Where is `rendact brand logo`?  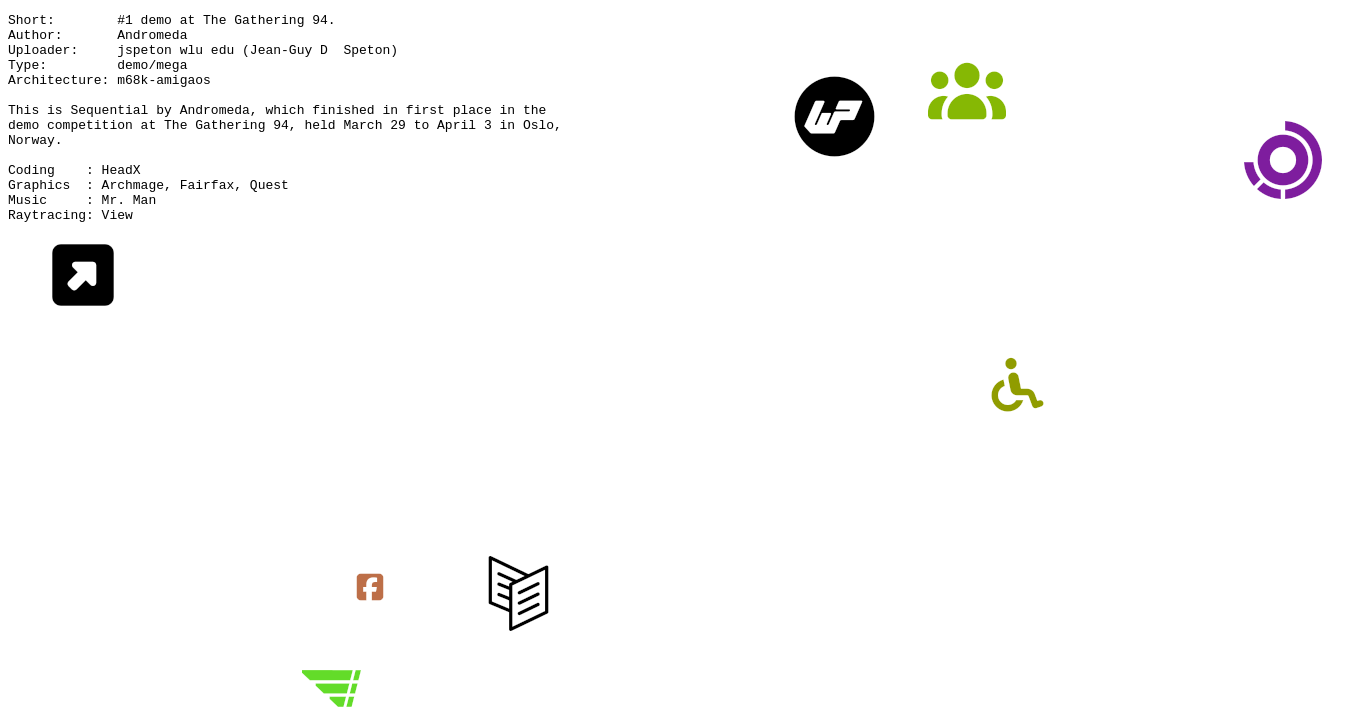 rendact brand logo is located at coordinates (834, 116).